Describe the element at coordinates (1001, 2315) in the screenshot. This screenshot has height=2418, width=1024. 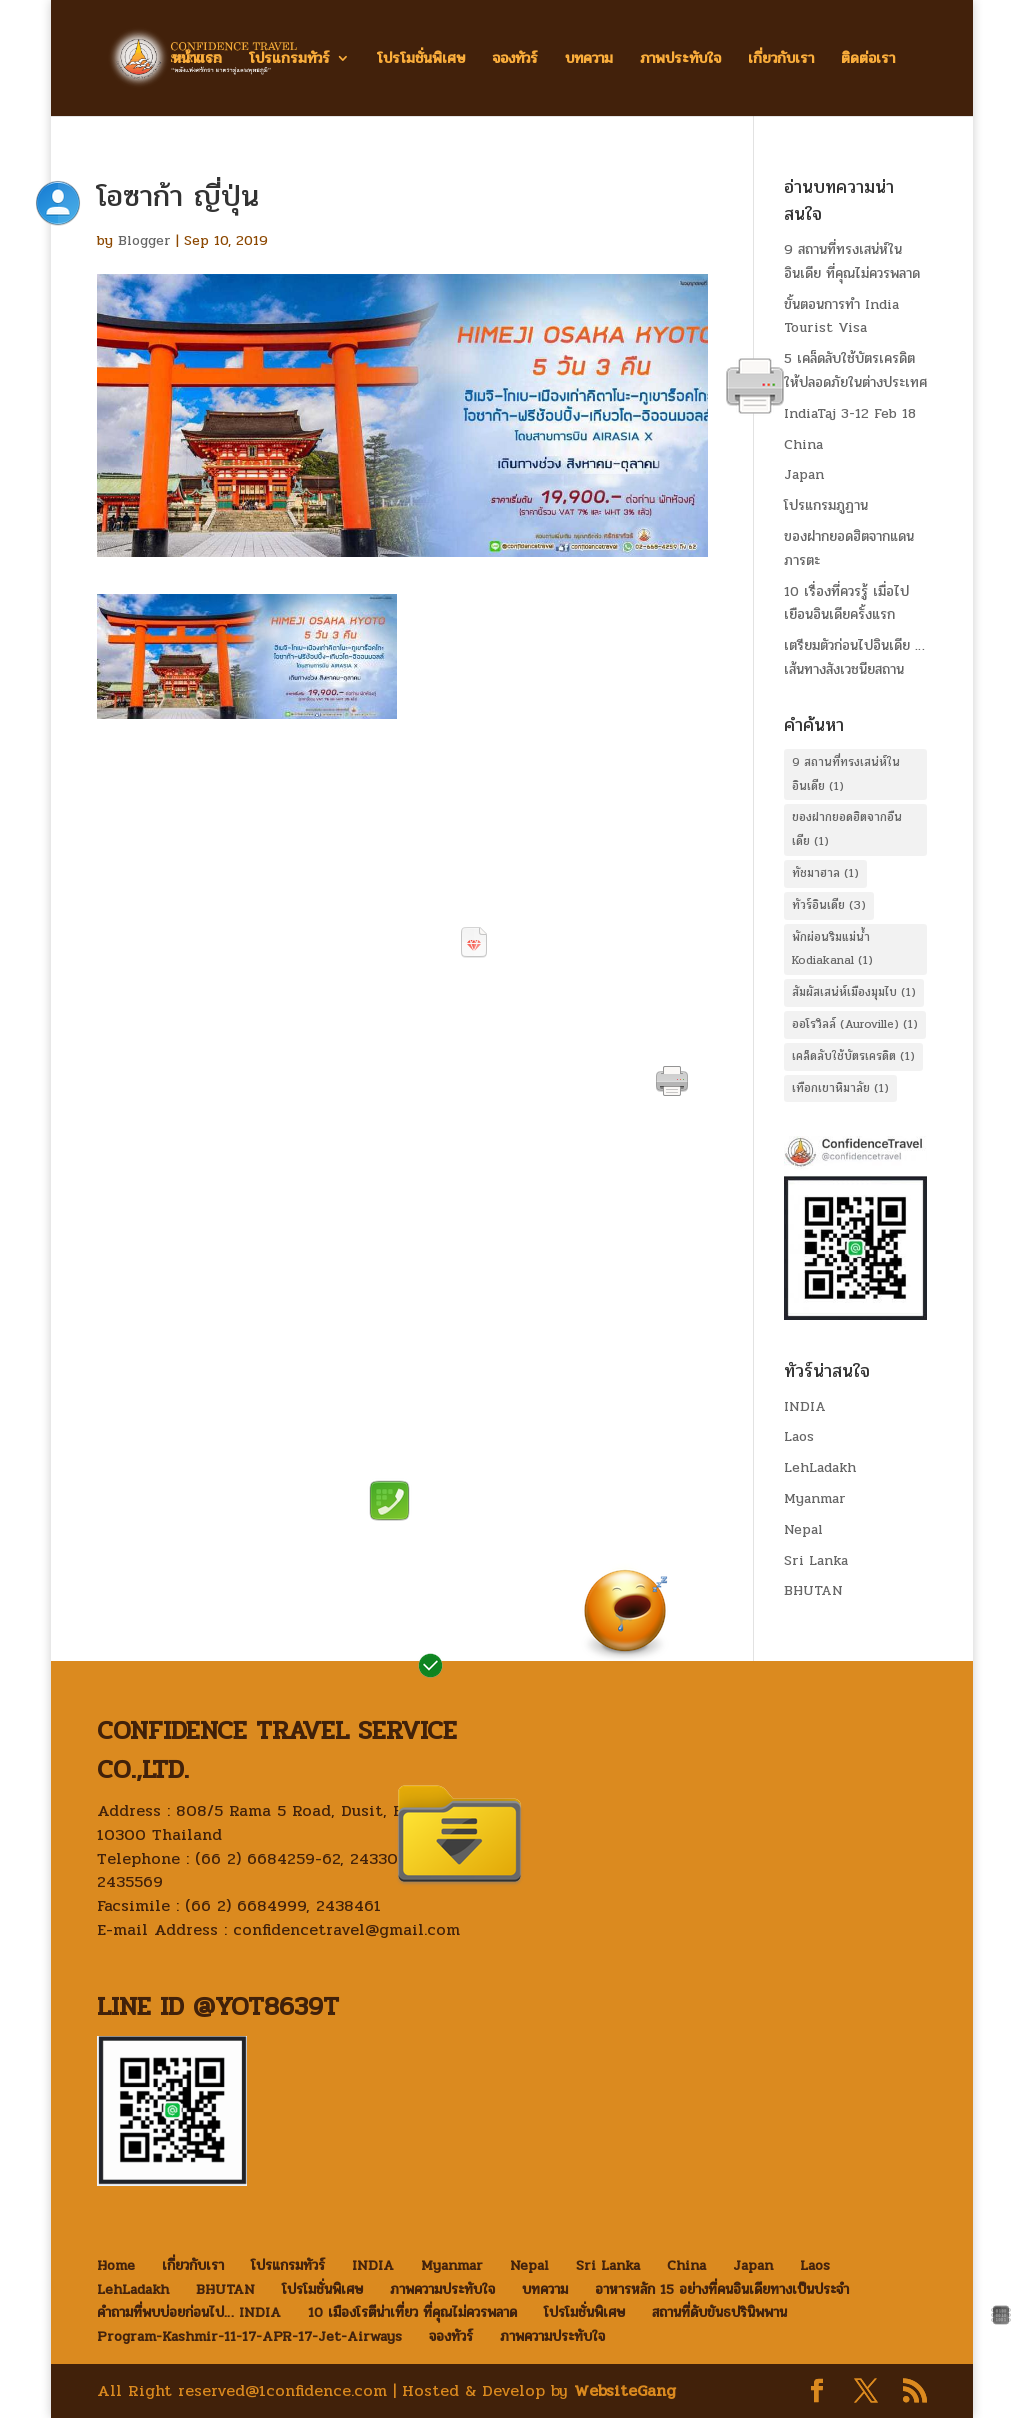
I see `firmware file or binary data` at that location.